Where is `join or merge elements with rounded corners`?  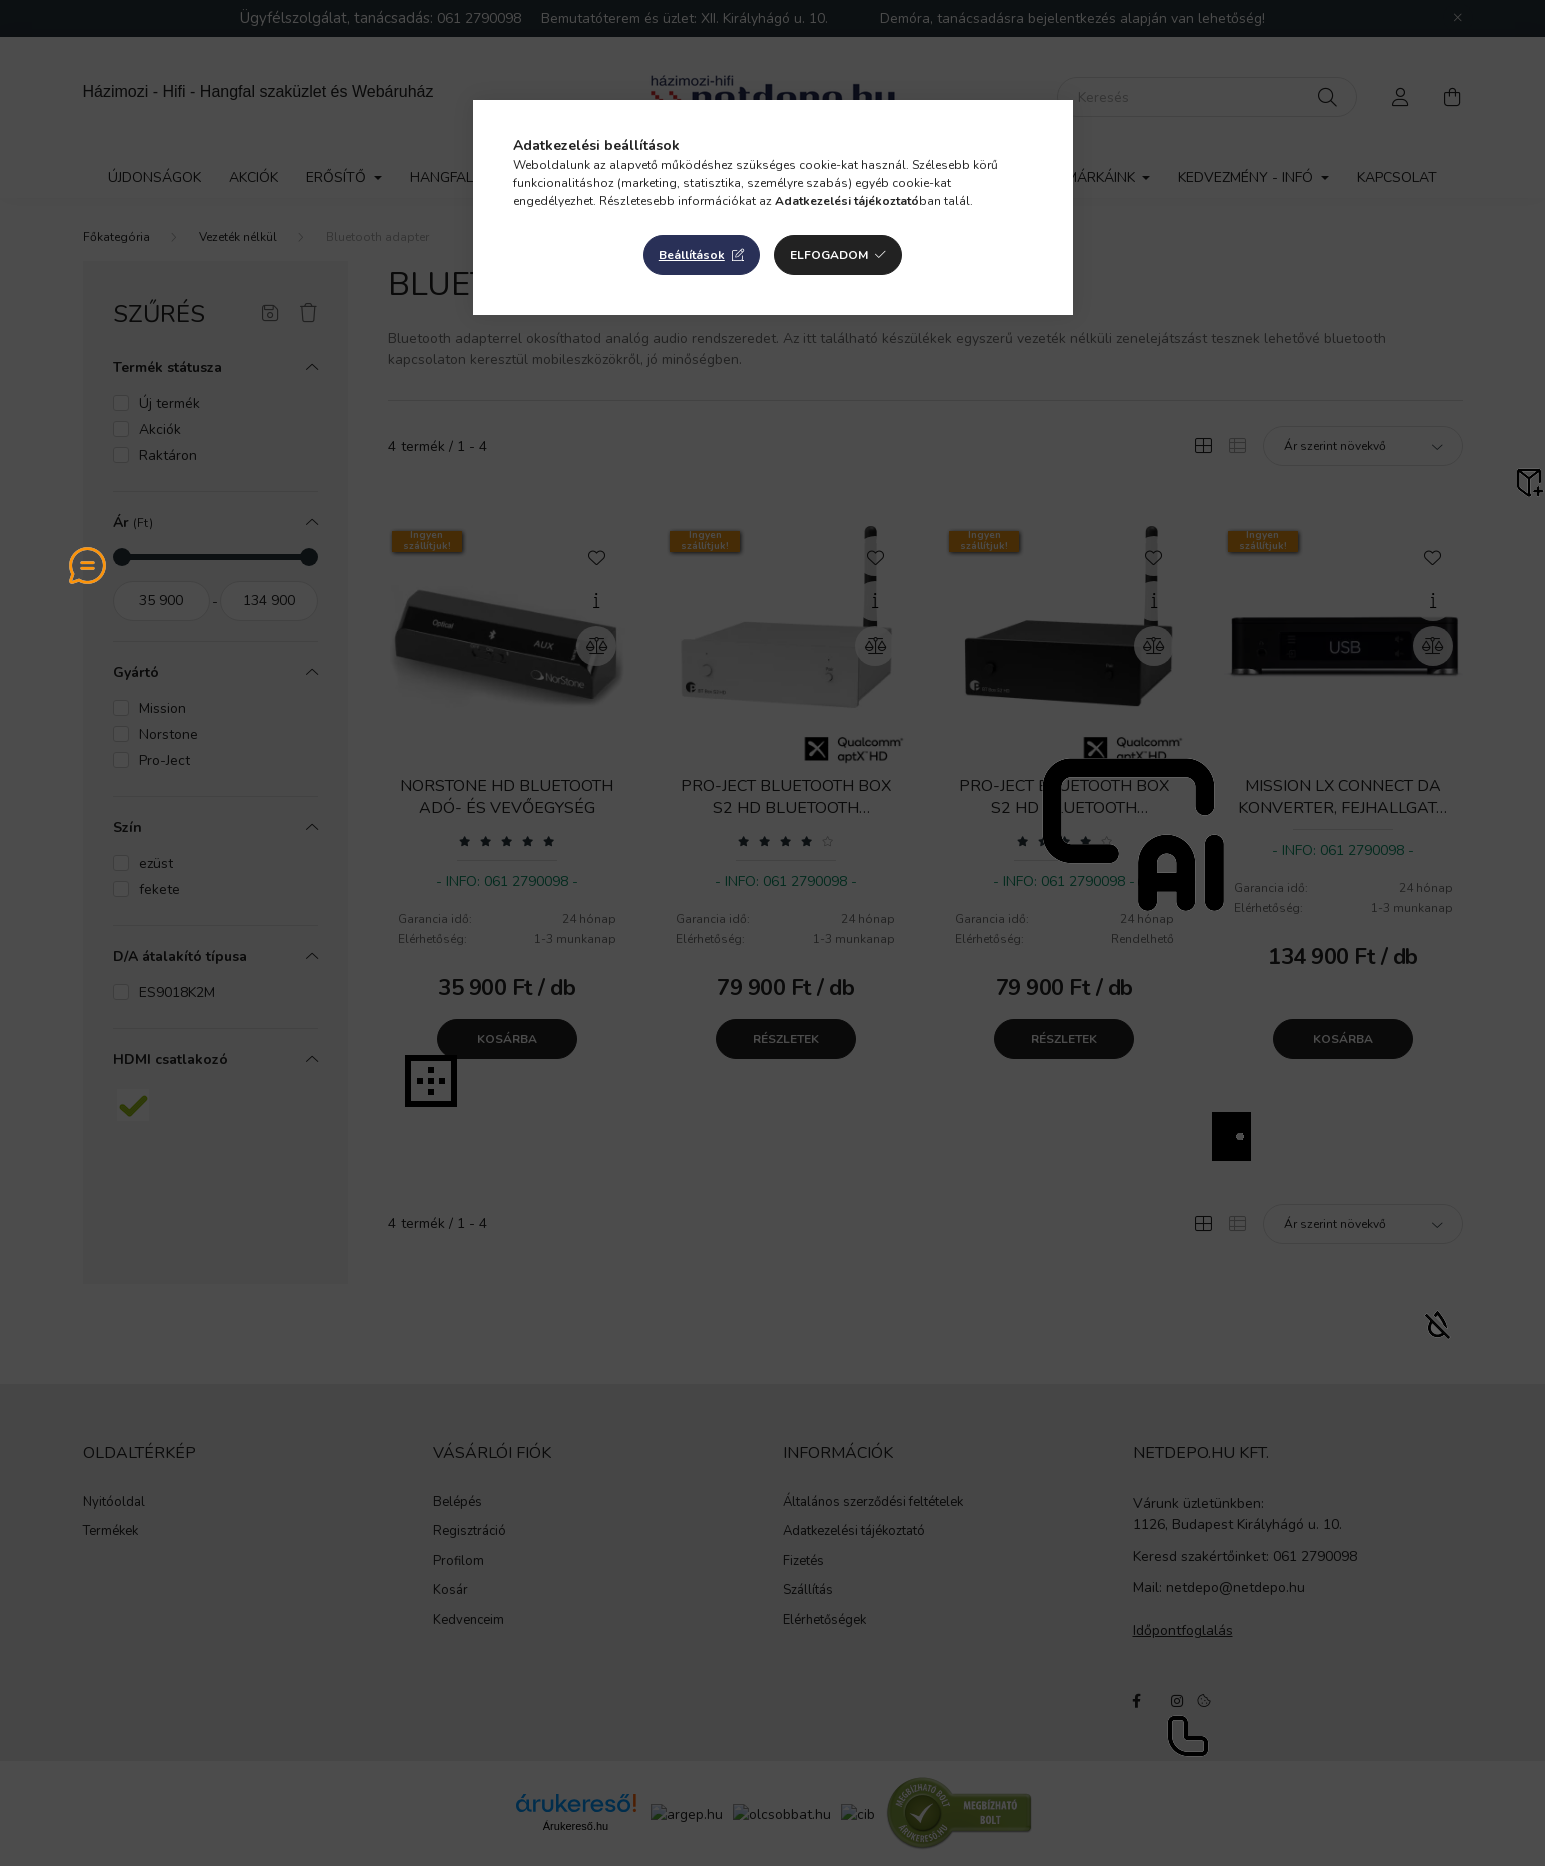 join or merge elements with rounded corners is located at coordinates (1188, 1736).